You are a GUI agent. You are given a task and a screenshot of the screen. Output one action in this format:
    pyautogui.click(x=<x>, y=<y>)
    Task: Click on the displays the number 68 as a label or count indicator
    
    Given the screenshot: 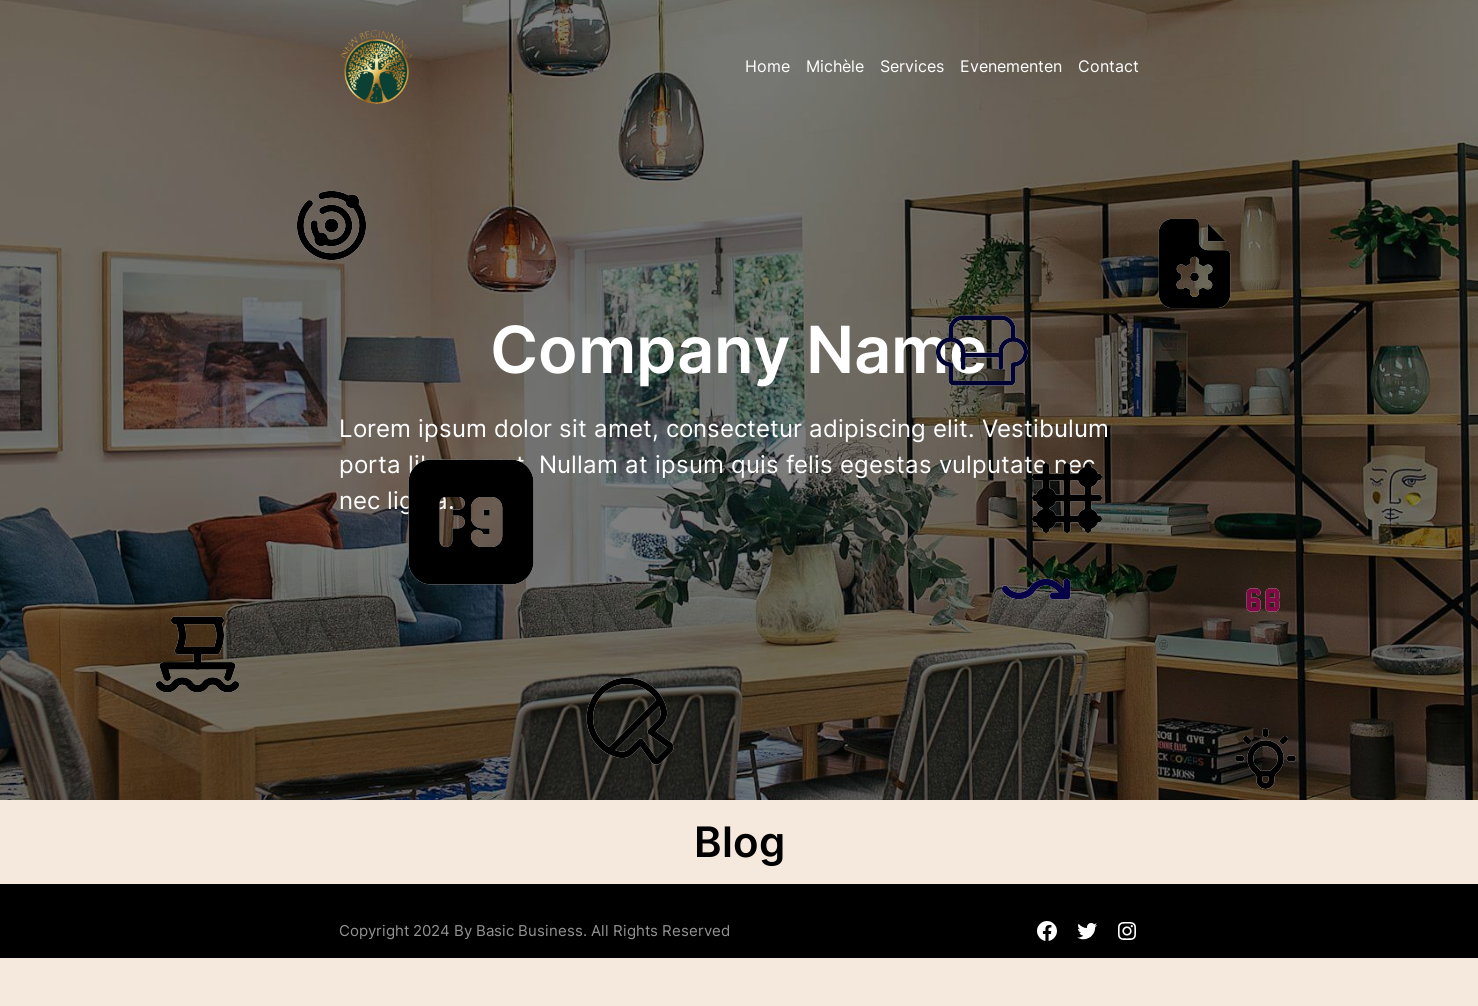 What is the action you would take?
    pyautogui.click(x=1263, y=600)
    